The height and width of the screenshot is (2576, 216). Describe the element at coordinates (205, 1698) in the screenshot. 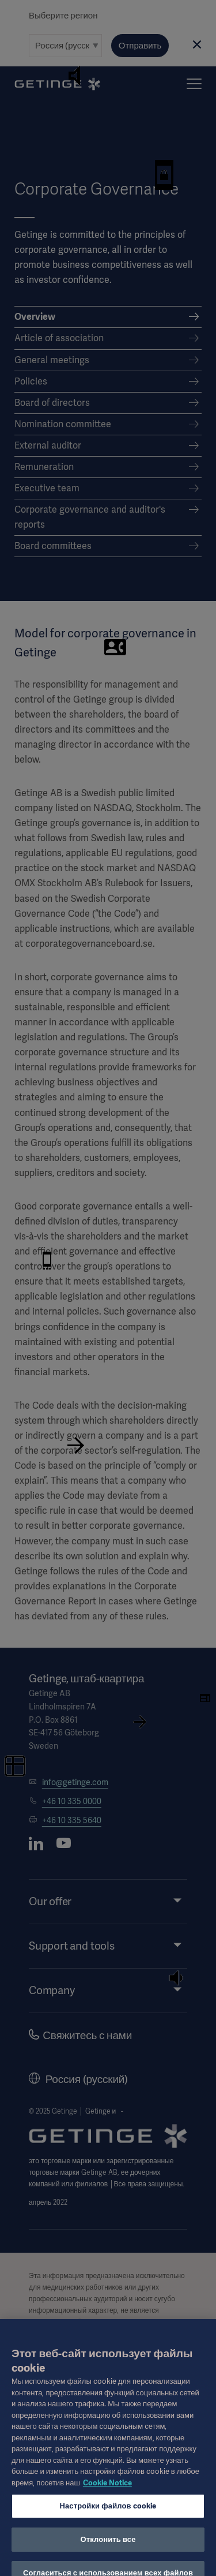

I see `open web browser` at that location.